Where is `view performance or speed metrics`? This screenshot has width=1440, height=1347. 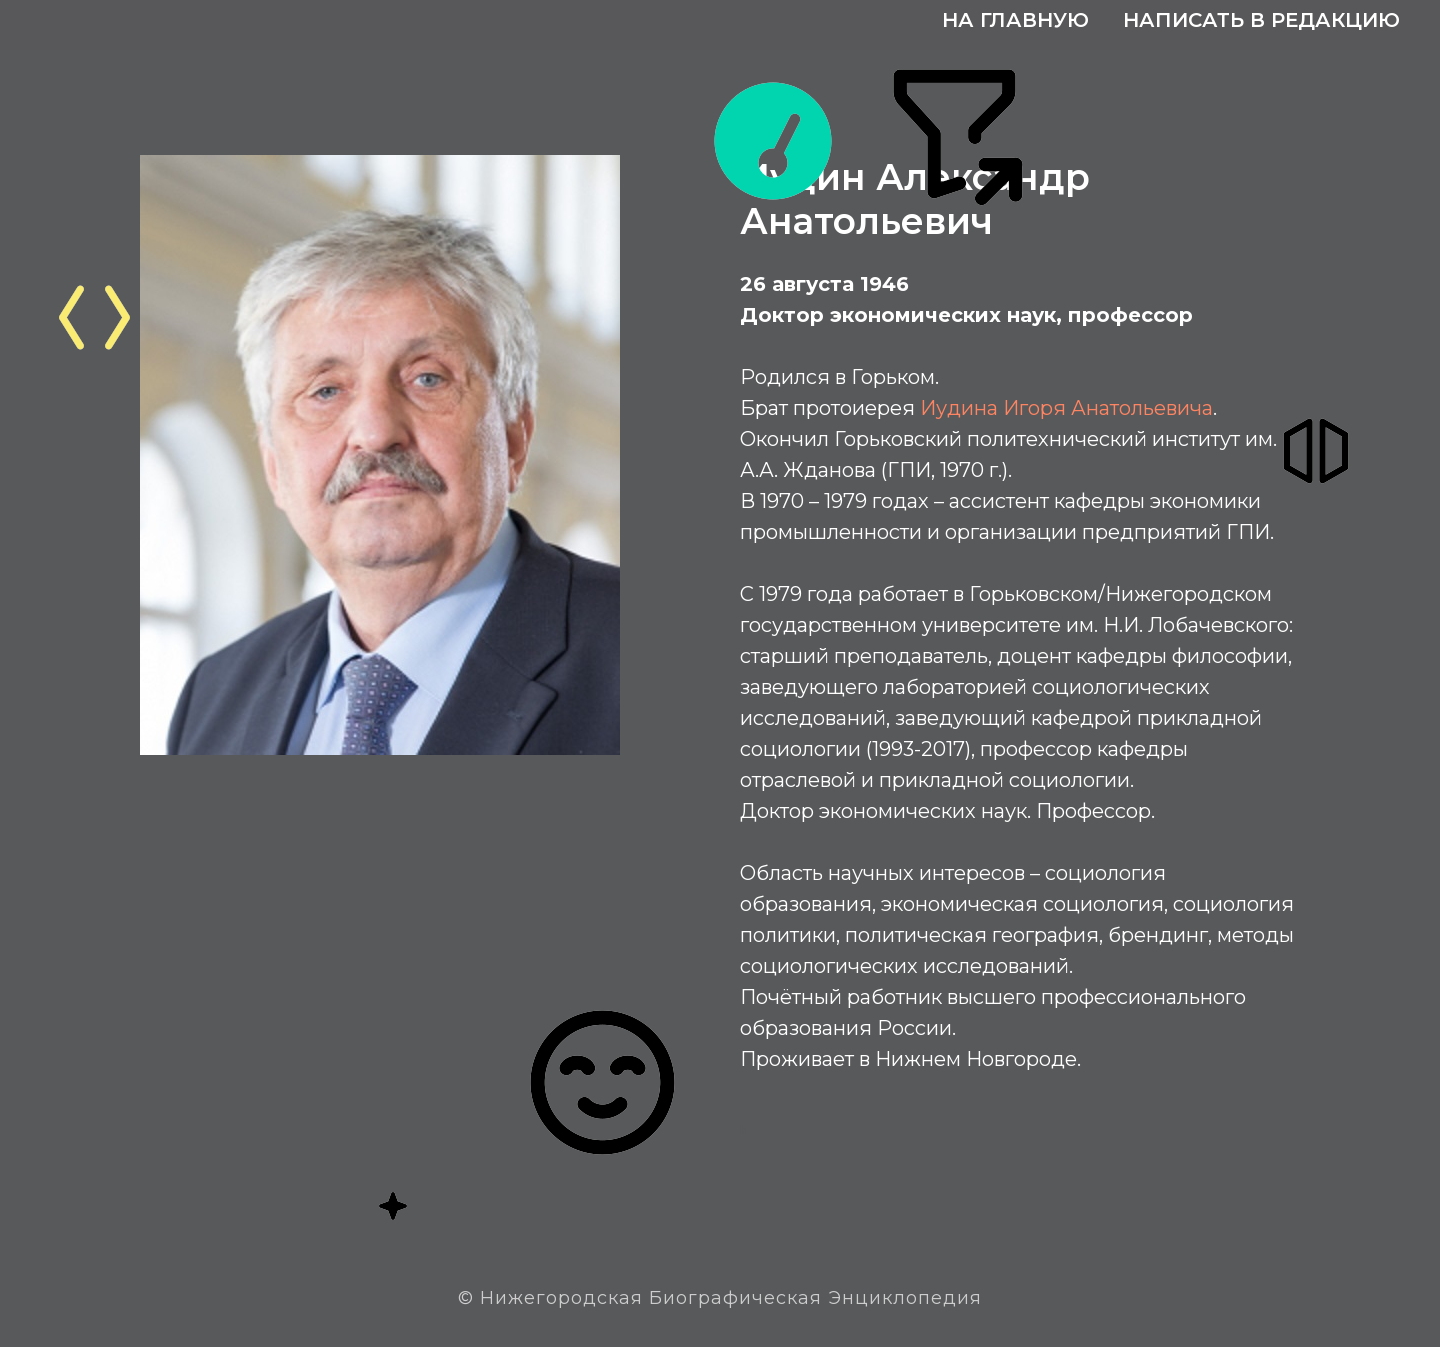
view performance or speed metrics is located at coordinates (773, 141).